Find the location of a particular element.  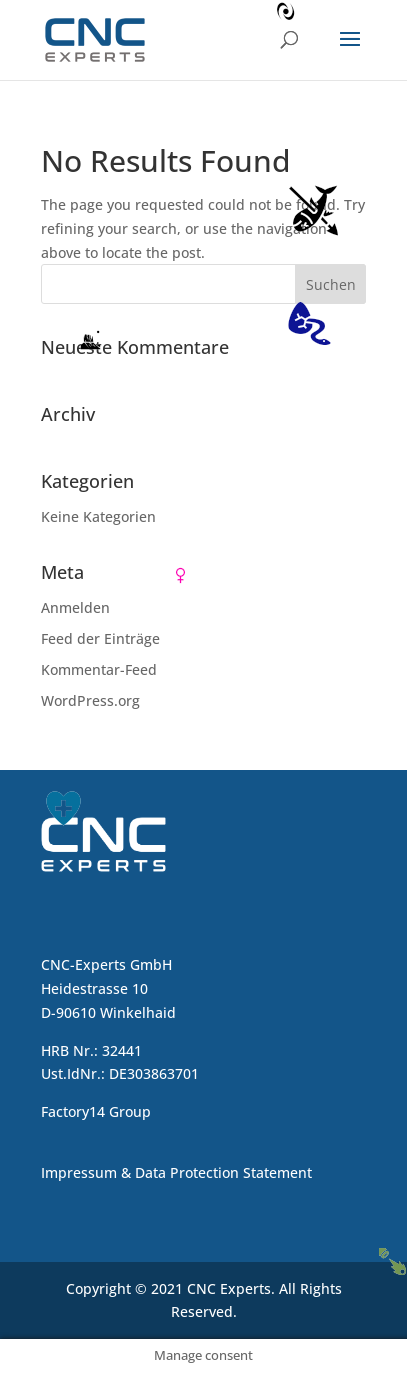

navigate to Monument Valley game is located at coordinates (90, 339).